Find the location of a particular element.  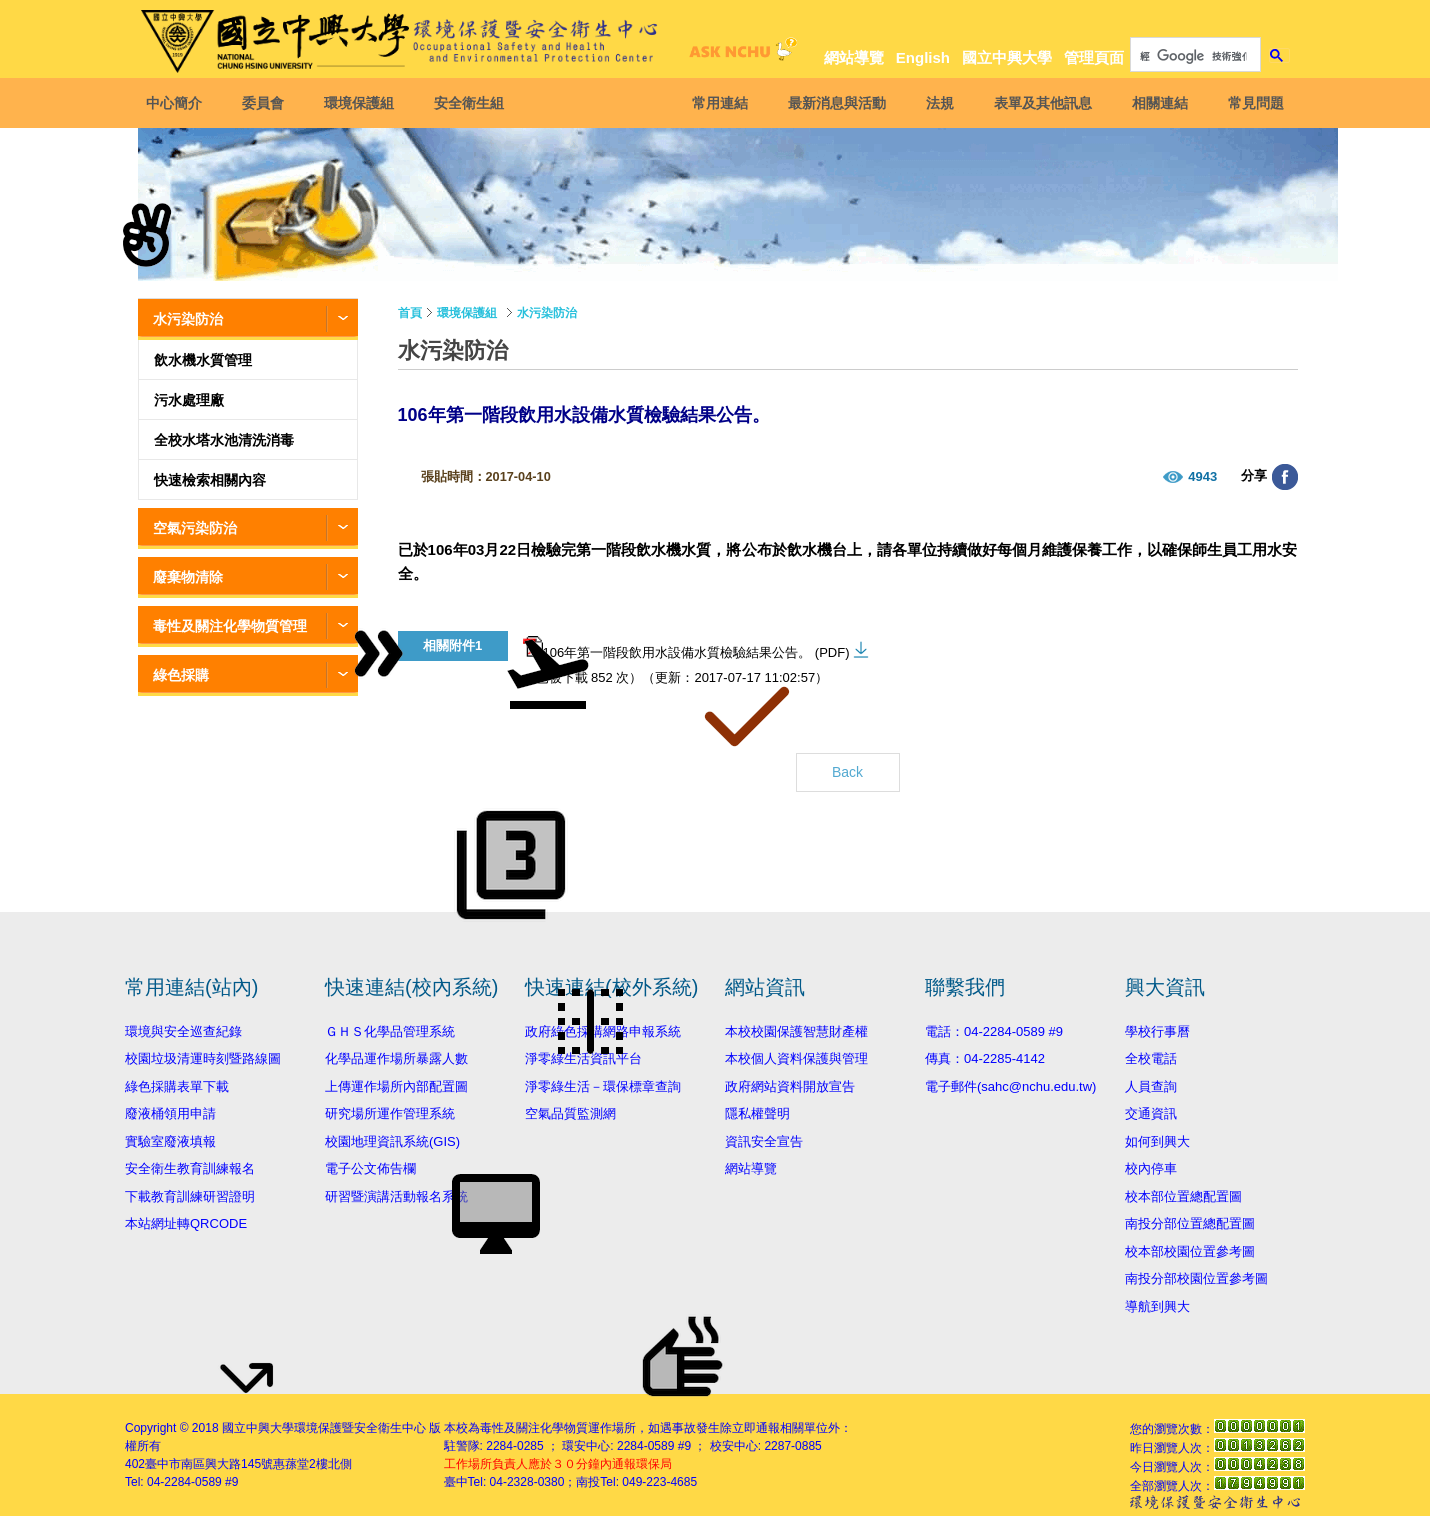

send a peace sign reaction is located at coordinates (146, 235).